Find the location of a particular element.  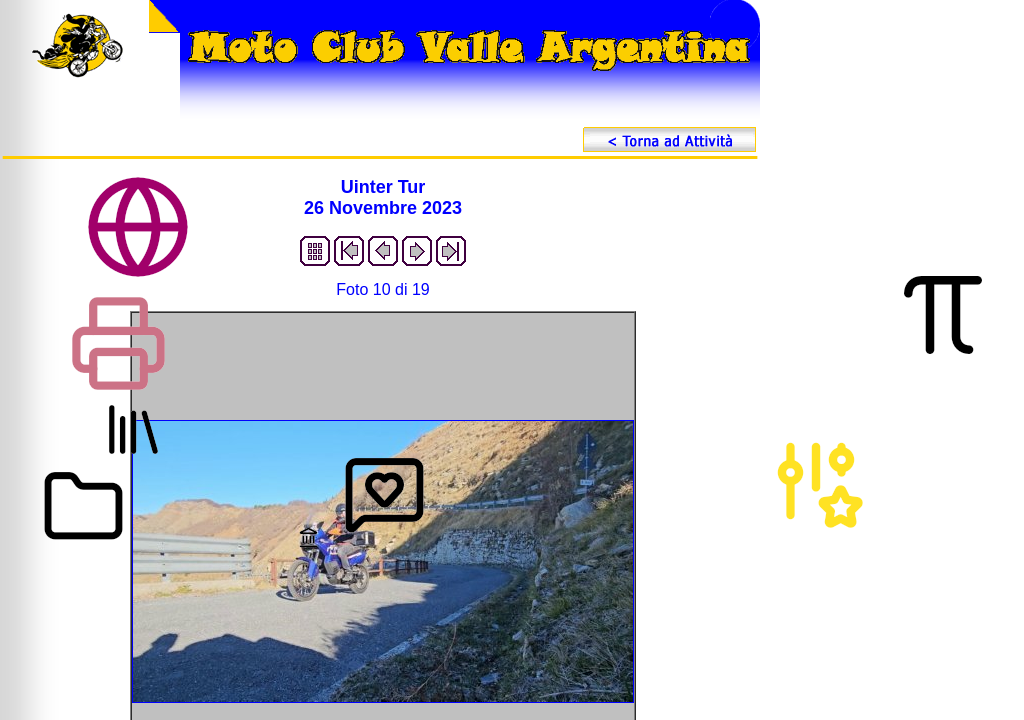

access mathematical constants or formulas is located at coordinates (943, 315).